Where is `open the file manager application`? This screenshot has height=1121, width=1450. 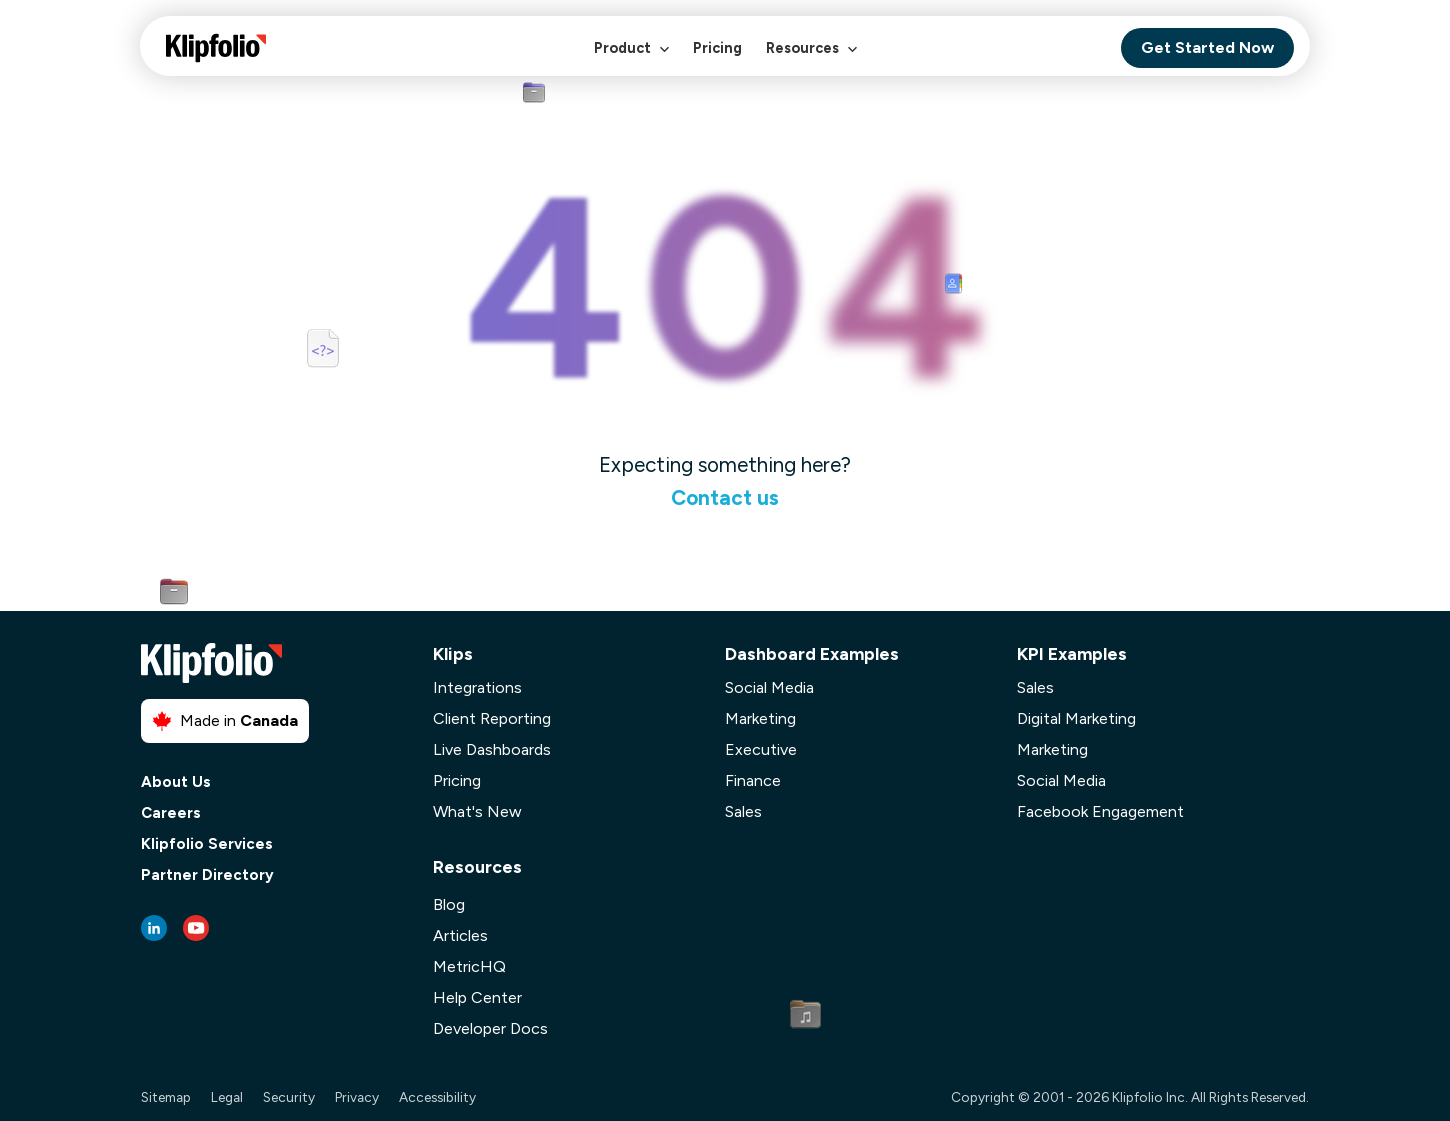
open the file manager application is located at coordinates (534, 92).